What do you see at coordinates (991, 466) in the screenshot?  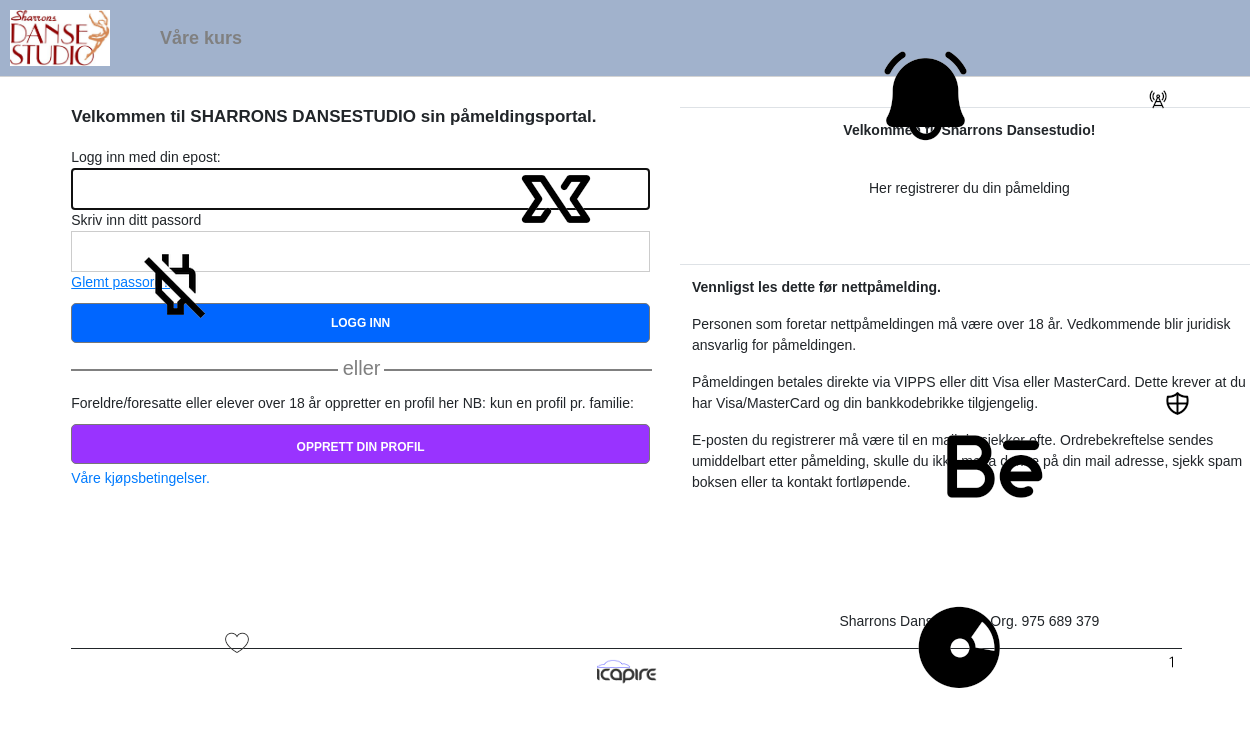 I see `link to Behance portfolio` at bounding box center [991, 466].